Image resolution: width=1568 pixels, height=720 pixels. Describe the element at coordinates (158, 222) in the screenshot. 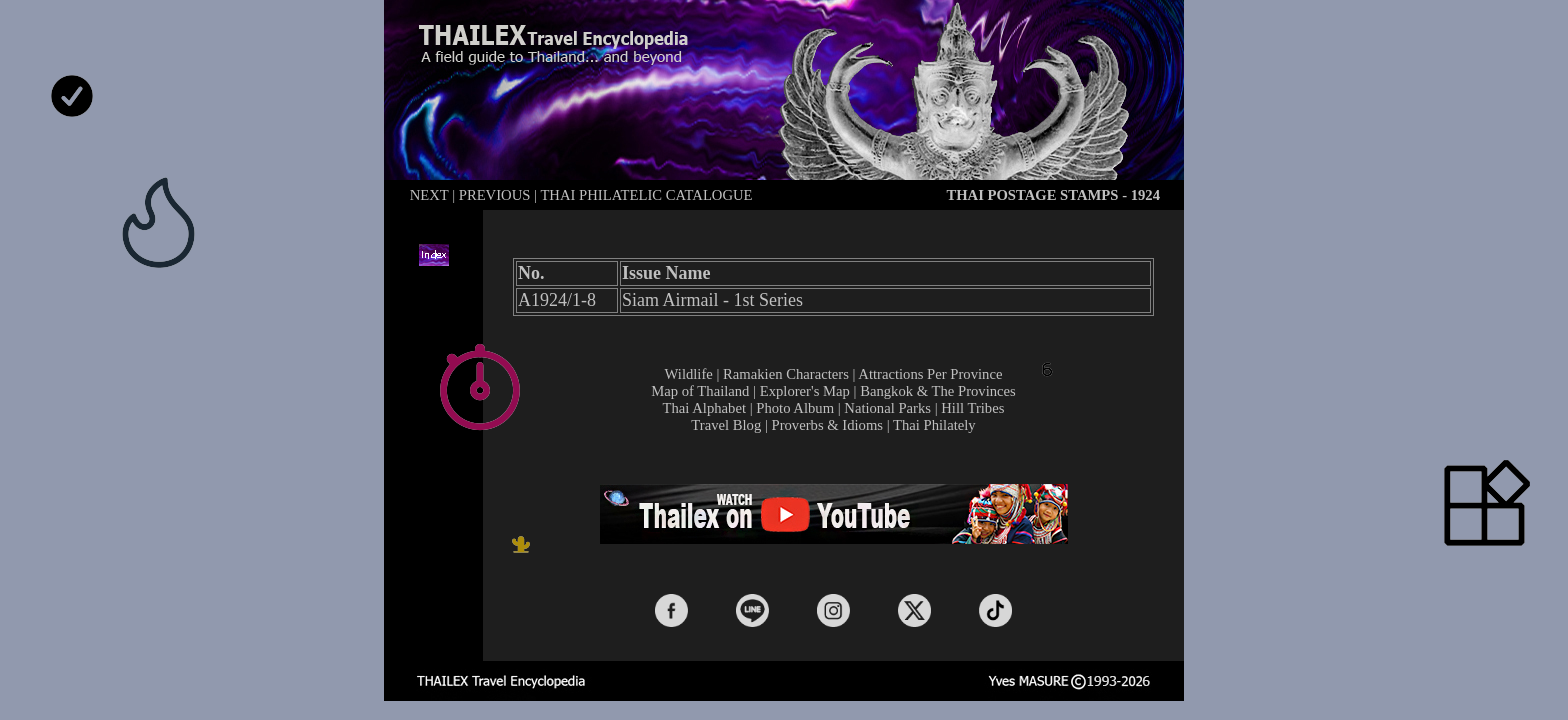

I see `view hot or trending content` at that location.